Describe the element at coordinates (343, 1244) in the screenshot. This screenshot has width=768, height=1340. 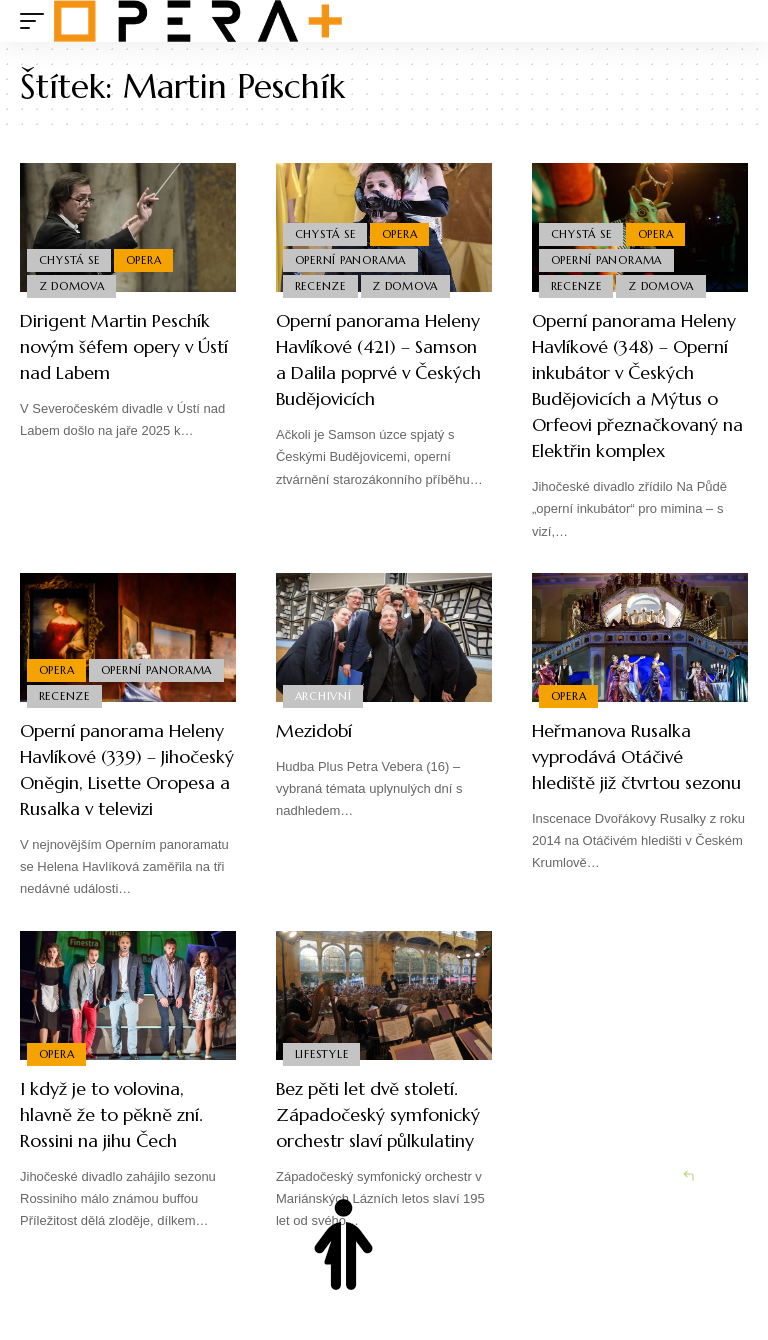
I see `indicates a gender-neutral or all-gender restroom` at that location.